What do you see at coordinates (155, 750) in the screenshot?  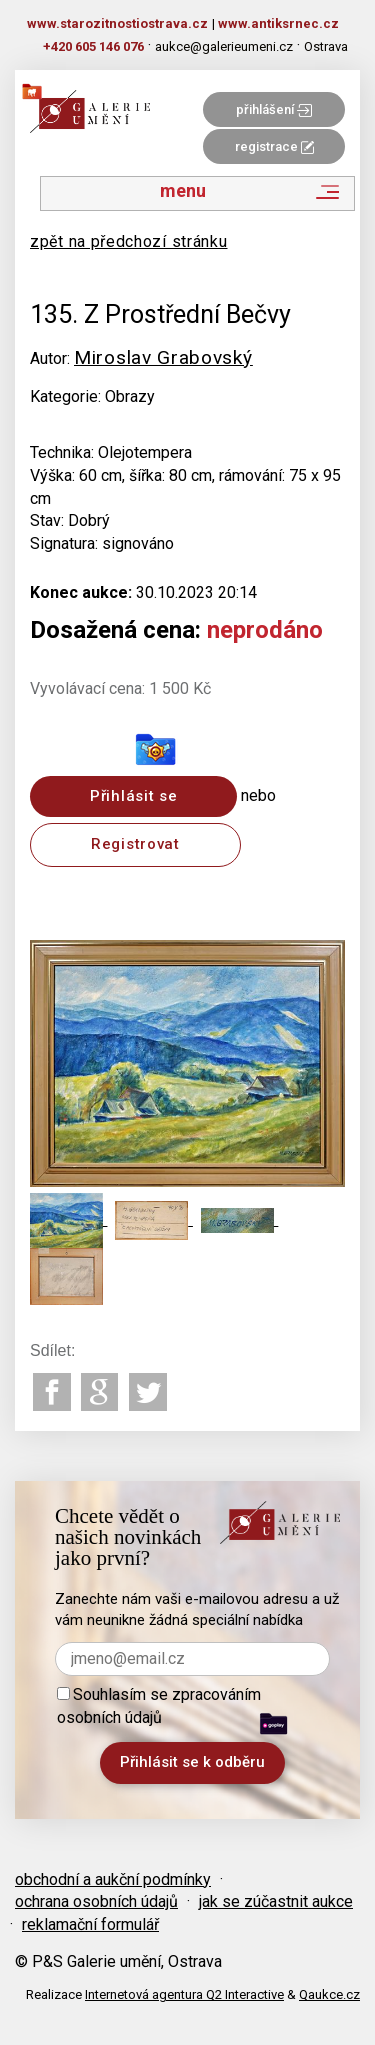 I see `open brawl stars game files folder` at bounding box center [155, 750].